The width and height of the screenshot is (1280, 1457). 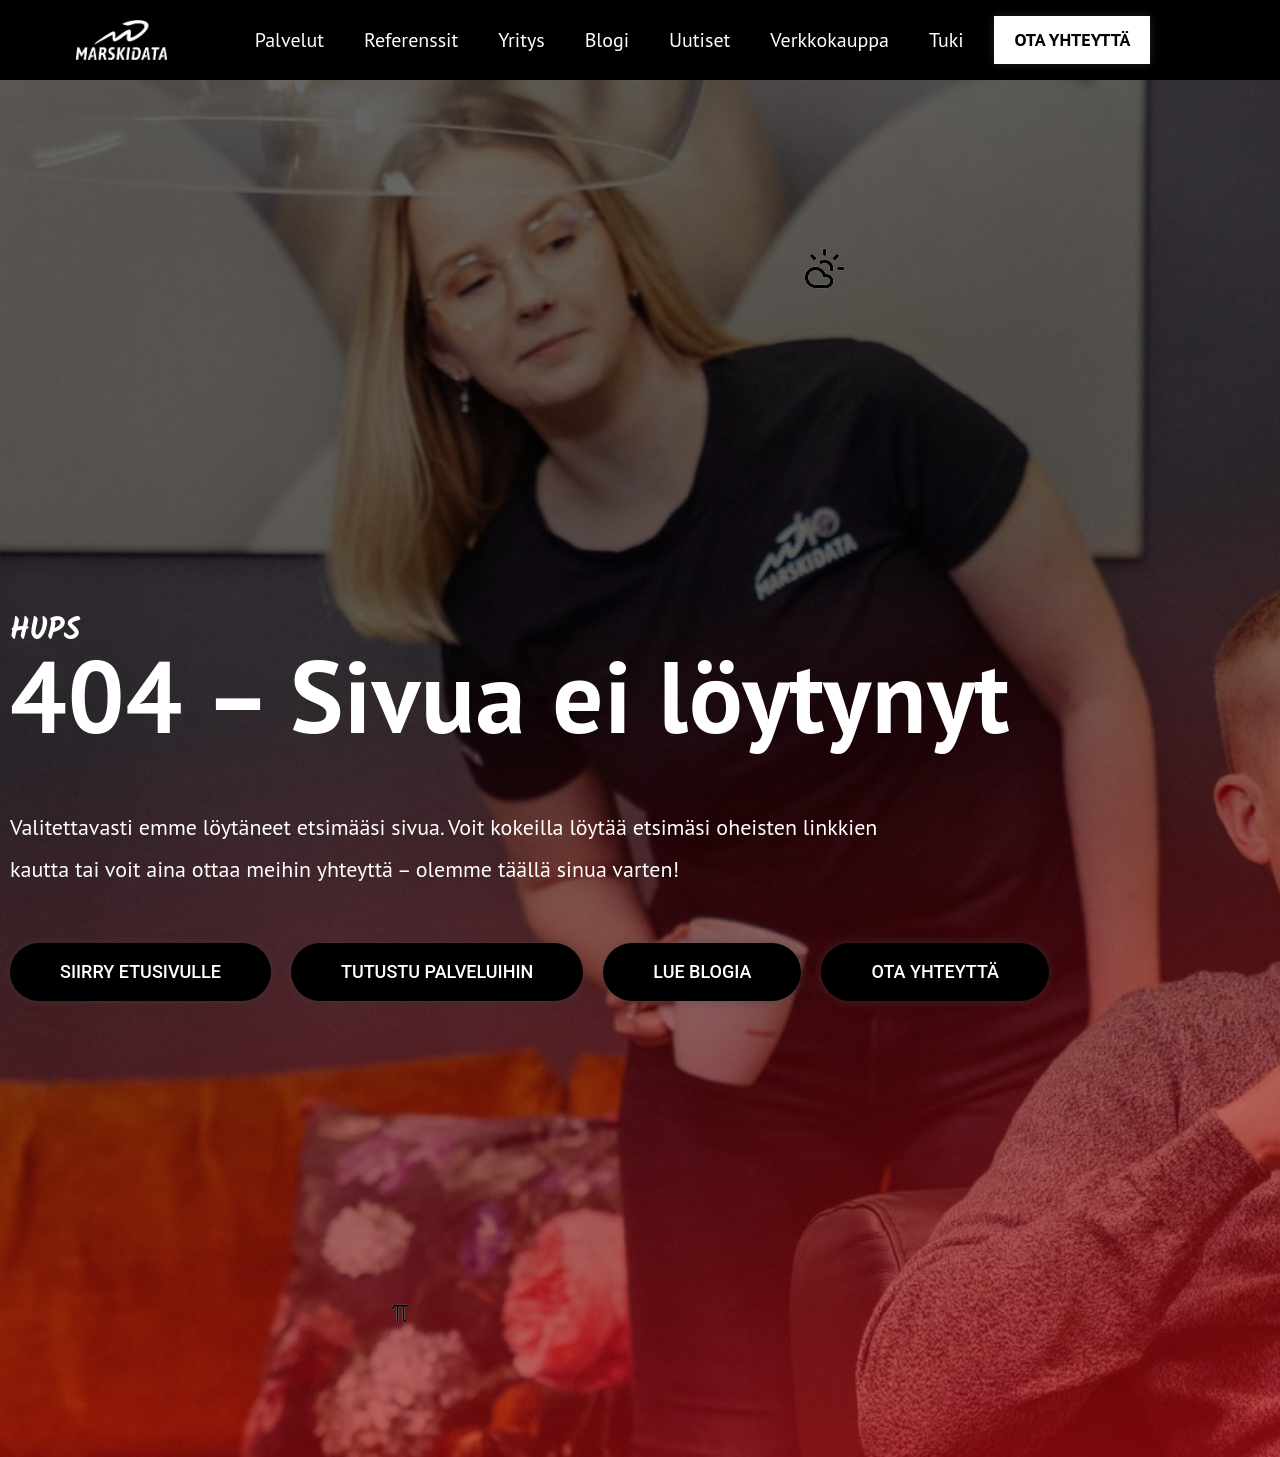 What do you see at coordinates (824, 268) in the screenshot?
I see `view current weather conditions` at bounding box center [824, 268].